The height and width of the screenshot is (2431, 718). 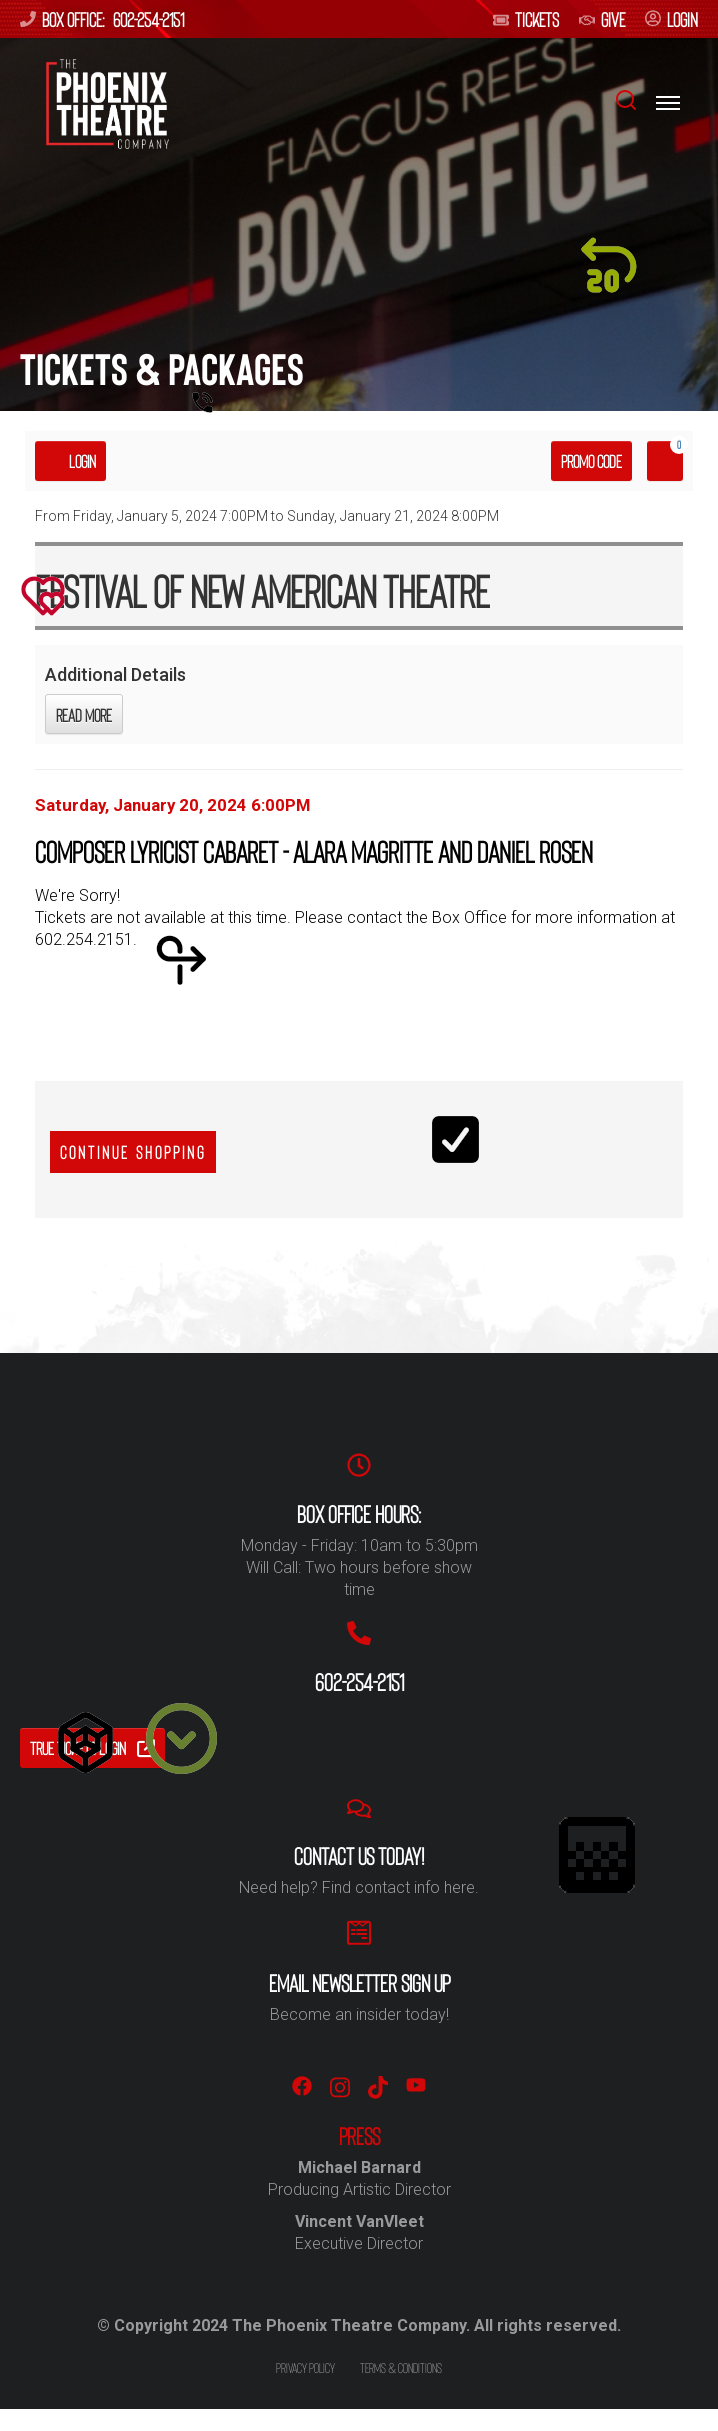 What do you see at coordinates (202, 402) in the screenshot?
I see `indicates an active phone call in progress` at bounding box center [202, 402].